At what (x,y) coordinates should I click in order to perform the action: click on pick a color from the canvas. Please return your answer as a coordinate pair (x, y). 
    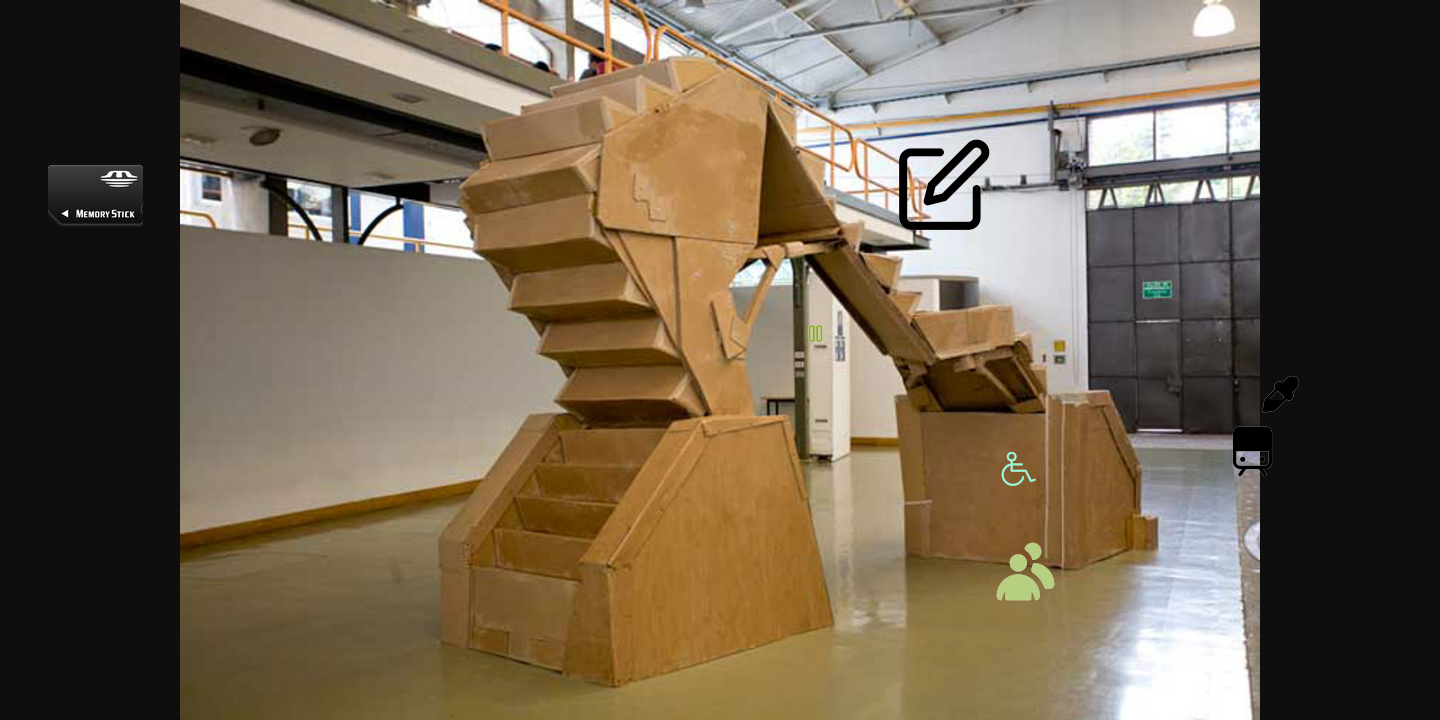
    Looking at the image, I should click on (1280, 394).